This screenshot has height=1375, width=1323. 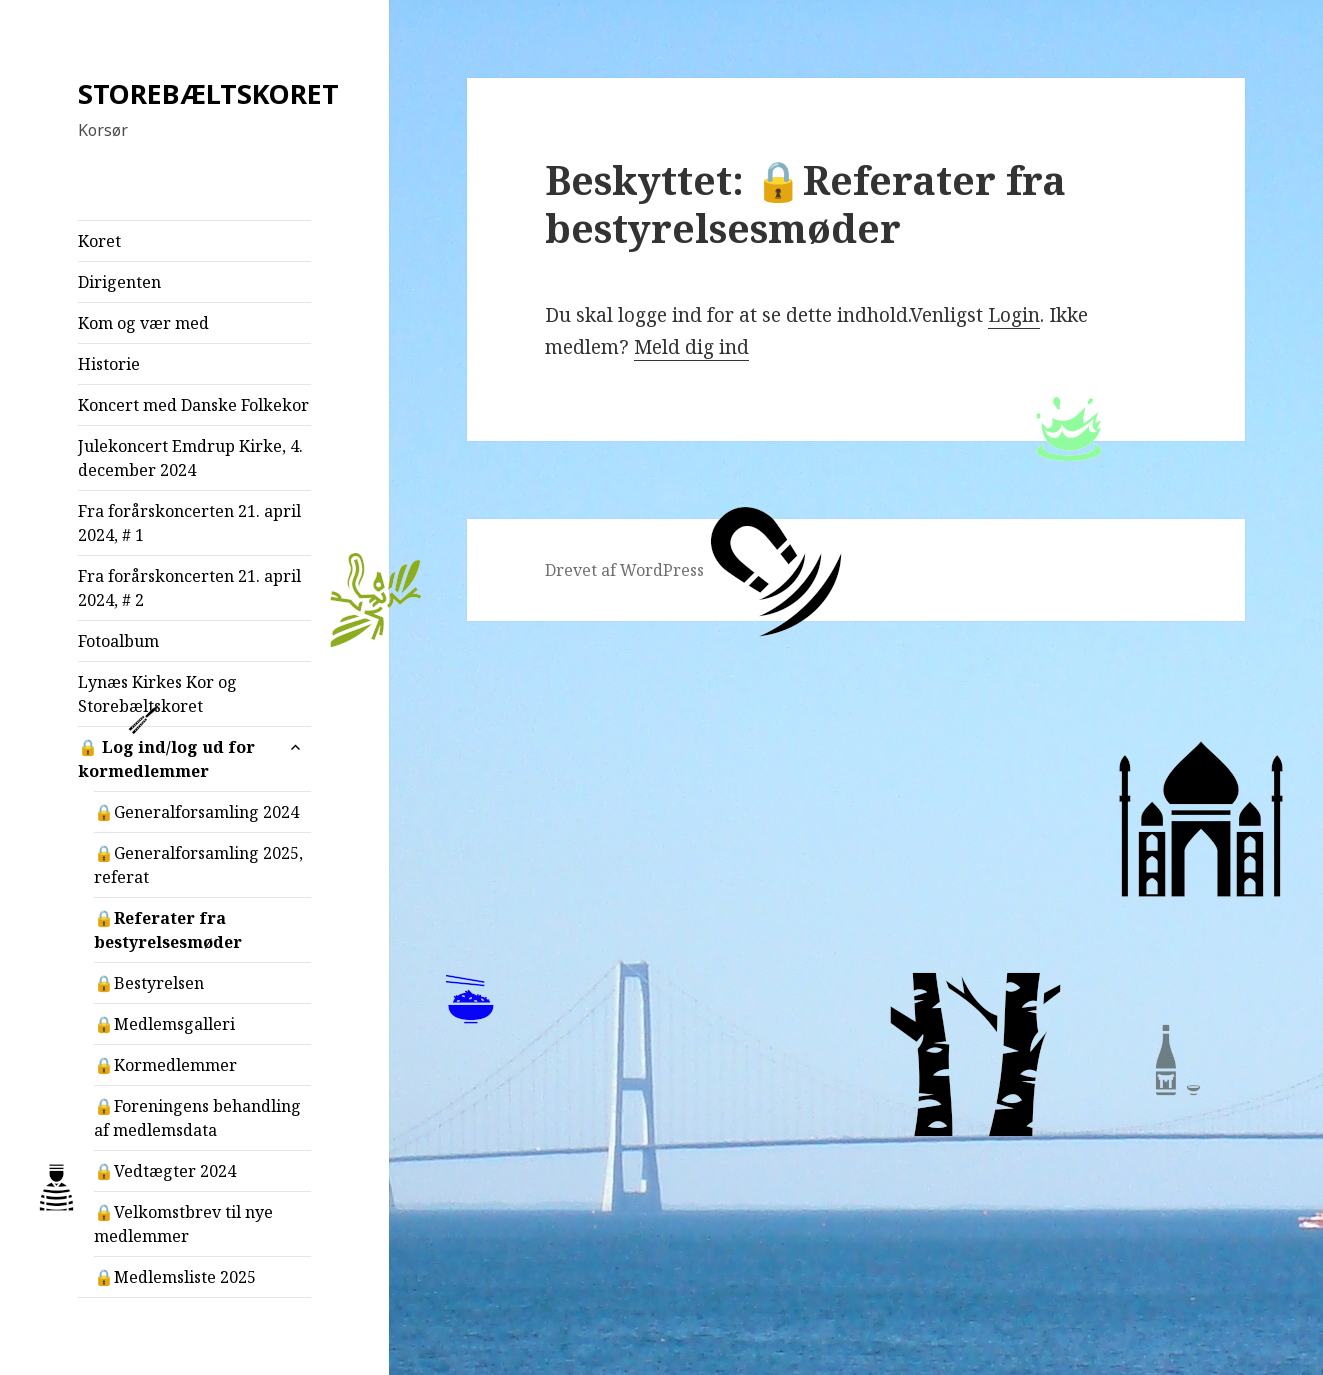 What do you see at coordinates (375, 600) in the screenshot?
I see `view fossil collection in museum or archaeology game` at bounding box center [375, 600].